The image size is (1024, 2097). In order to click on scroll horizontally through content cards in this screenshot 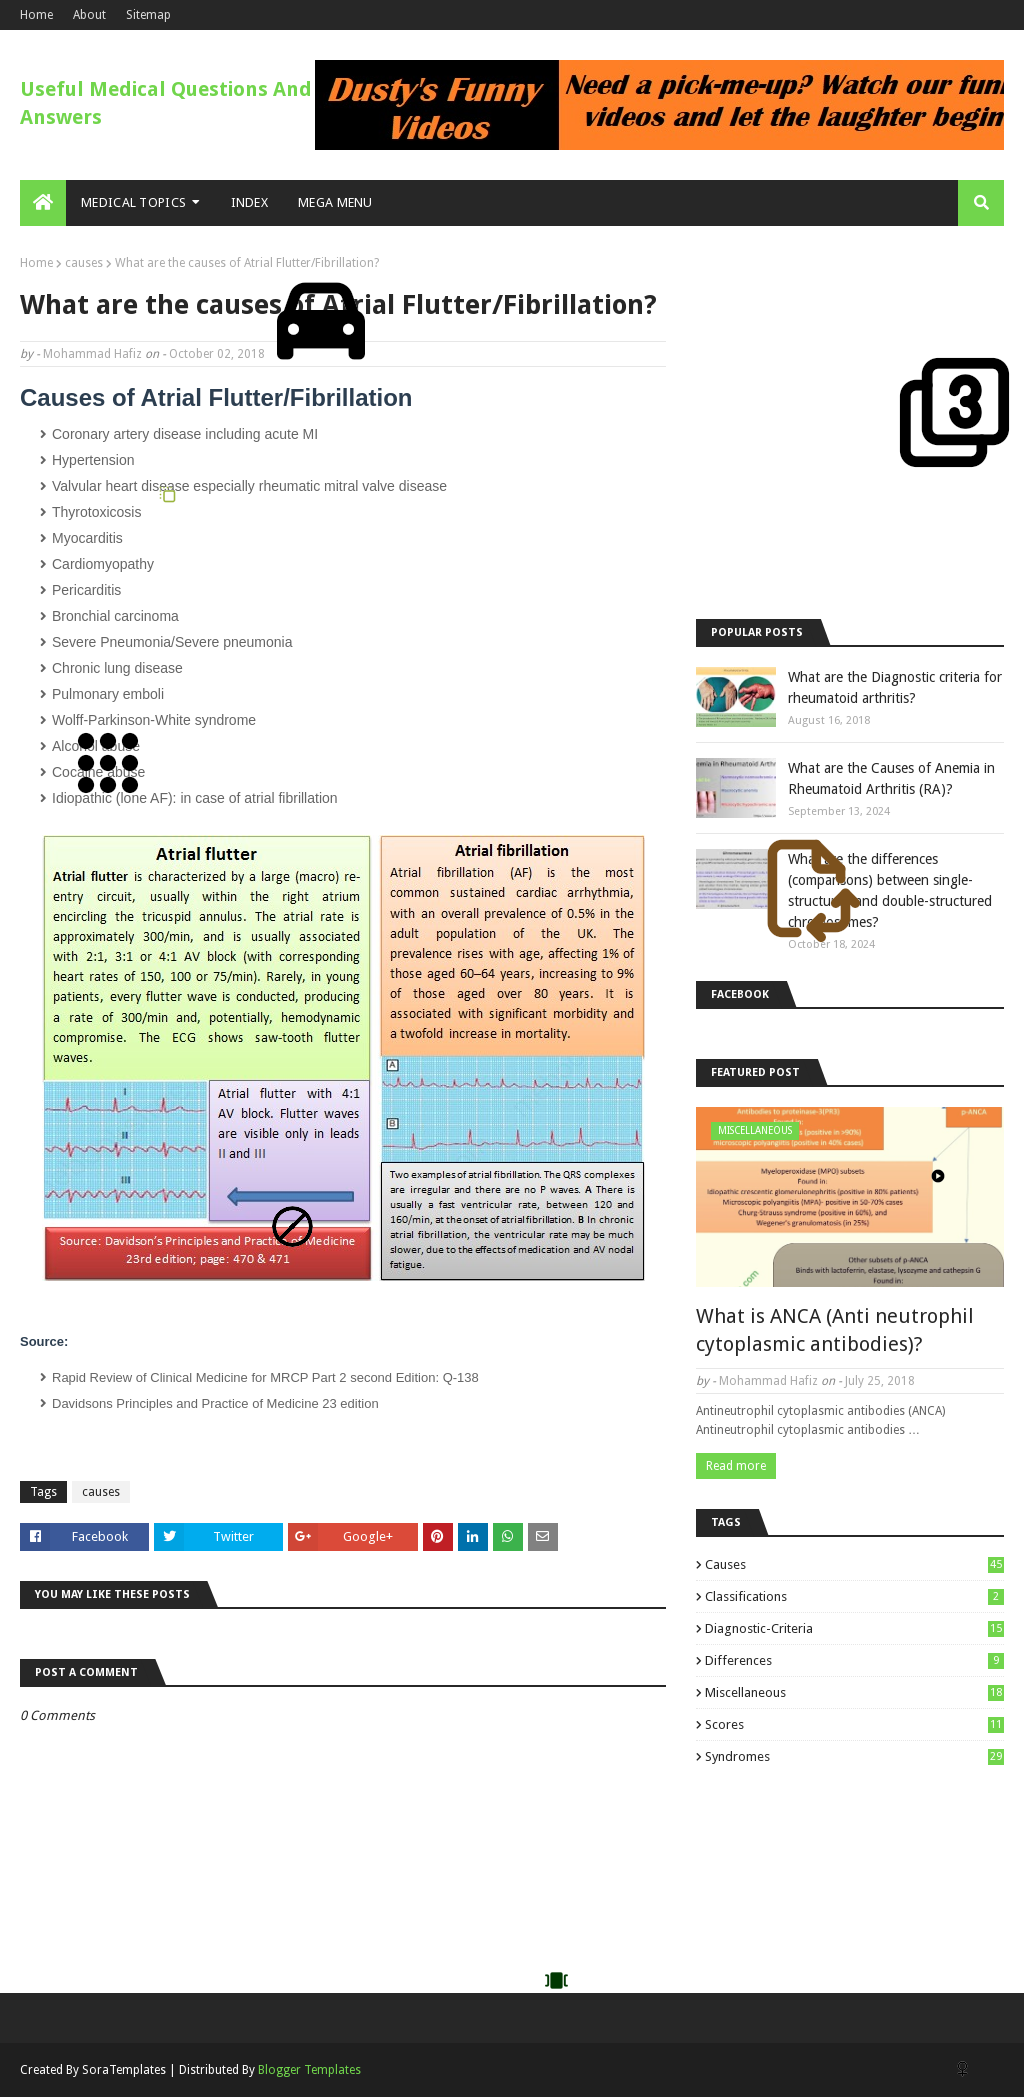, I will do `click(556, 1980)`.